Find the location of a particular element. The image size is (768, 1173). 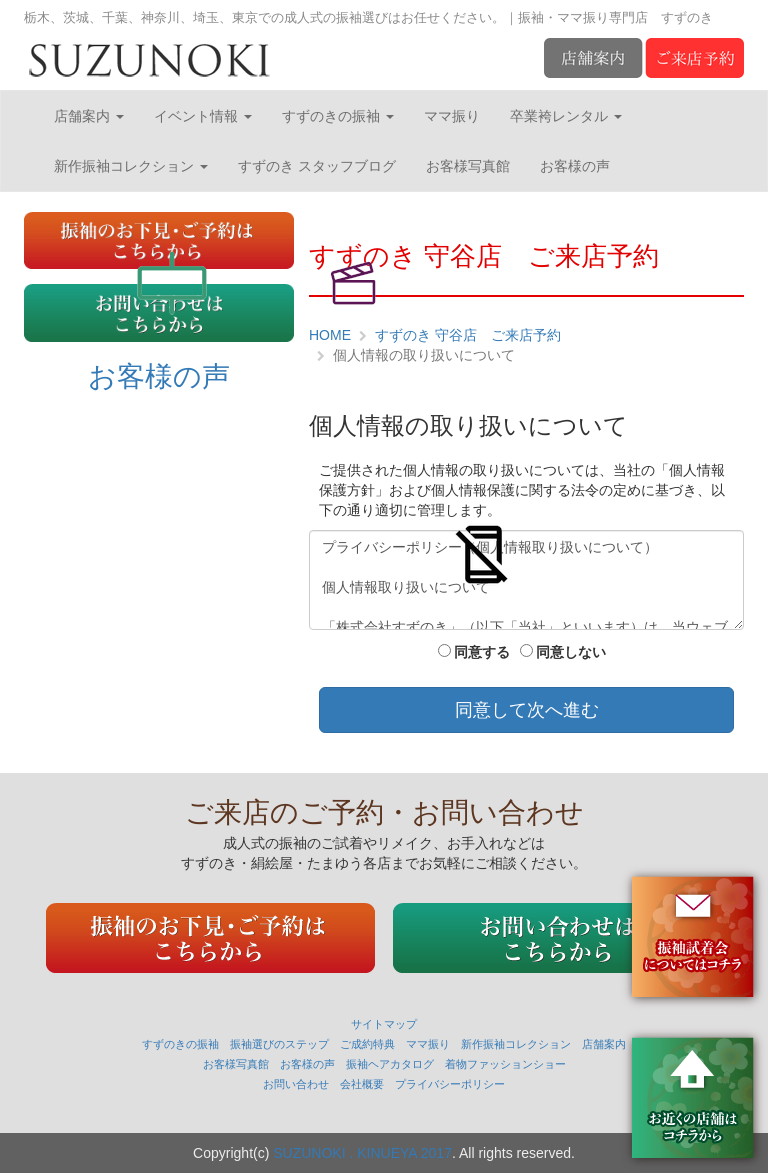

align object to horizontal center is located at coordinates (172, 283).